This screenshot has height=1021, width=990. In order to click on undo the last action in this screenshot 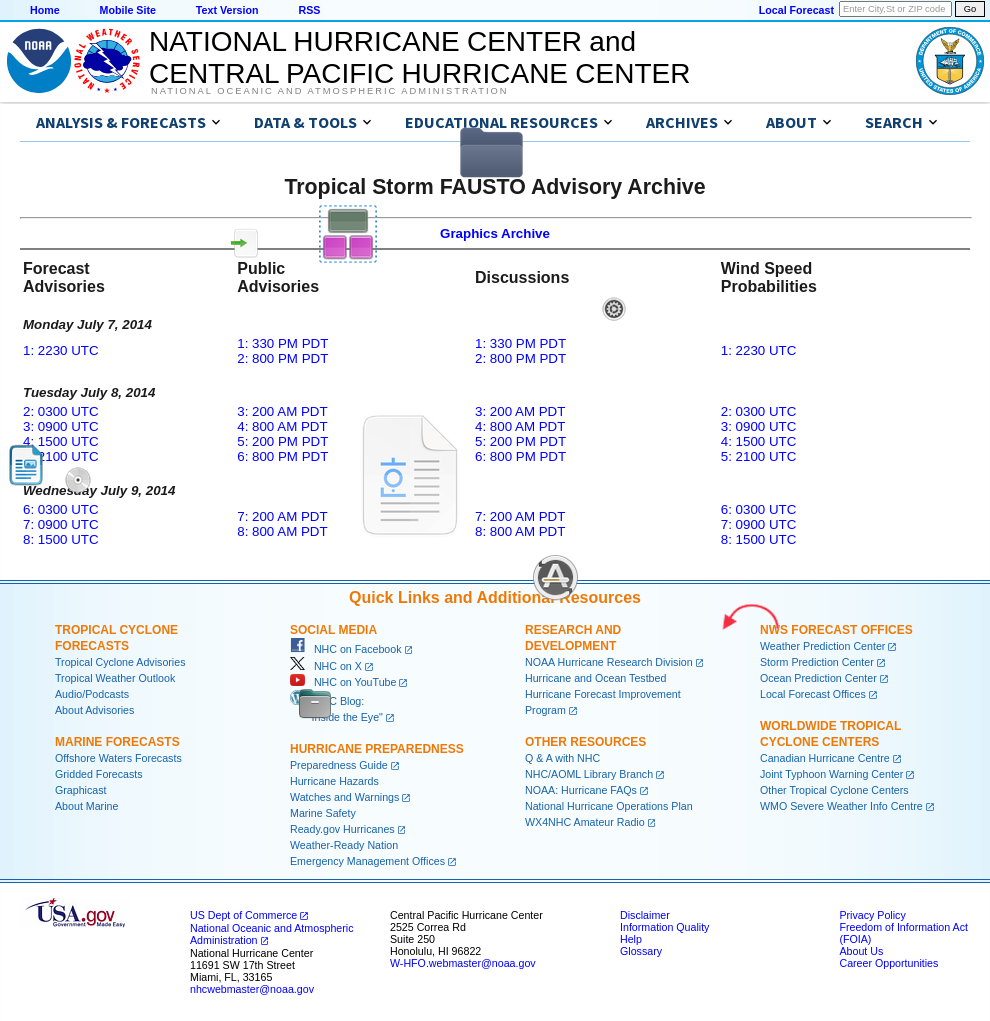, I will do `click(750, 616)`.